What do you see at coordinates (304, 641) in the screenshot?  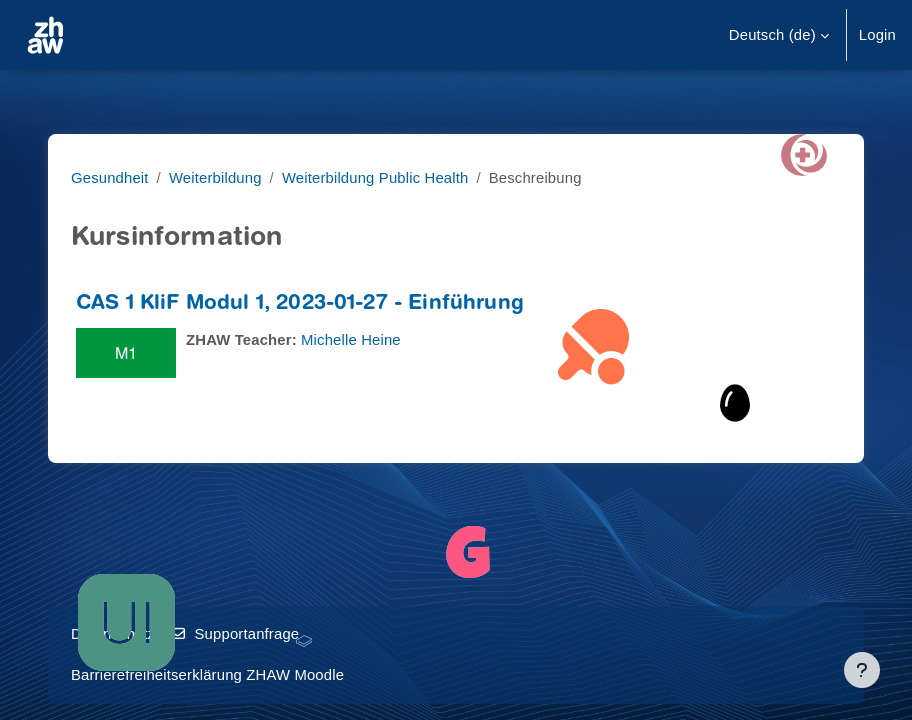 I see `LBRY decentralized content platform logo` at bounding box center [304, 641].